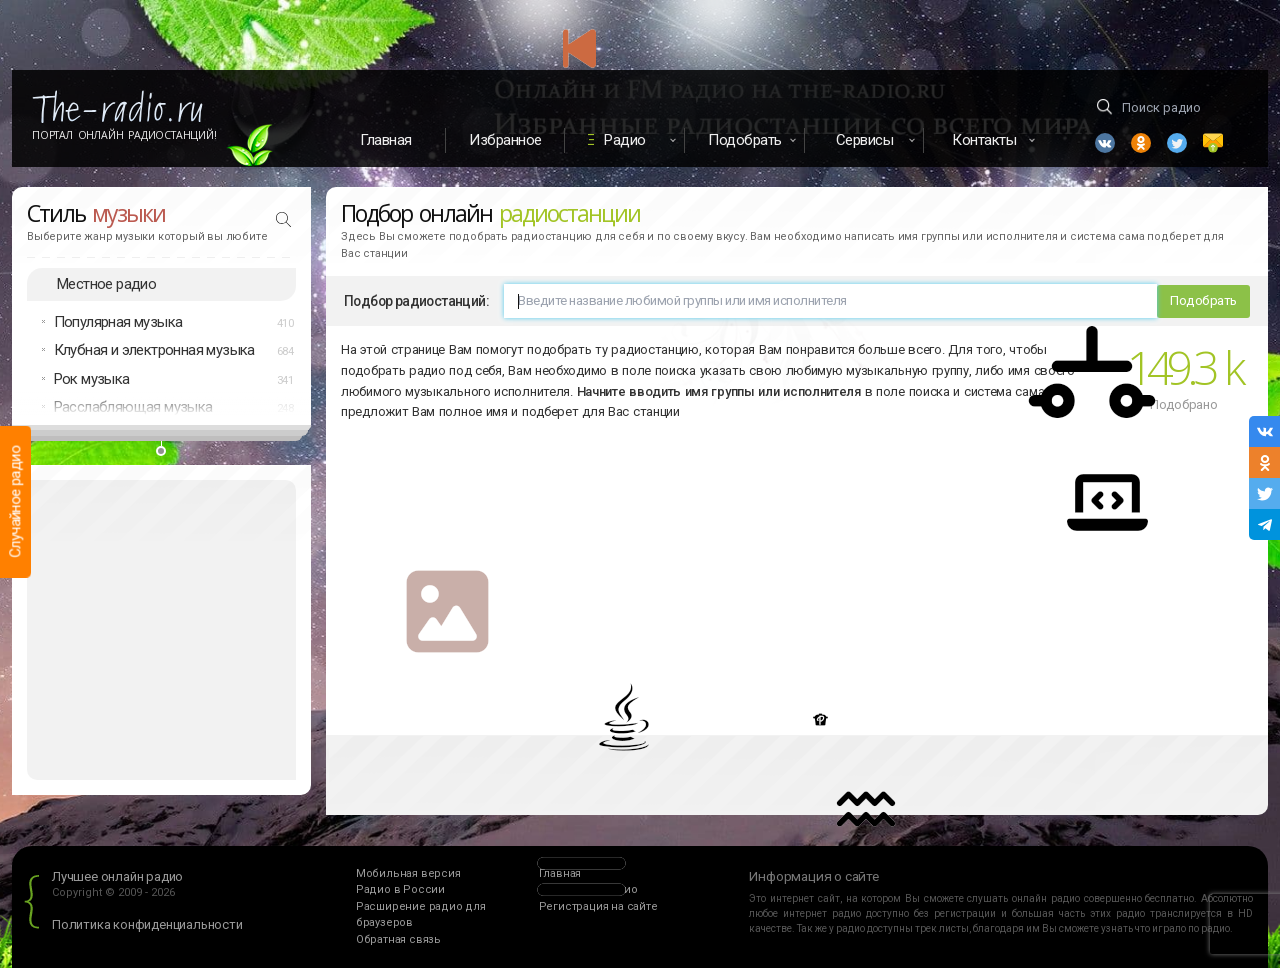 The height and width of the screenshot is (968, 1280). What do you see at coordinates (447, 611) in the screenshot?
I see `view image or photo` at bounding box center [447, 611].